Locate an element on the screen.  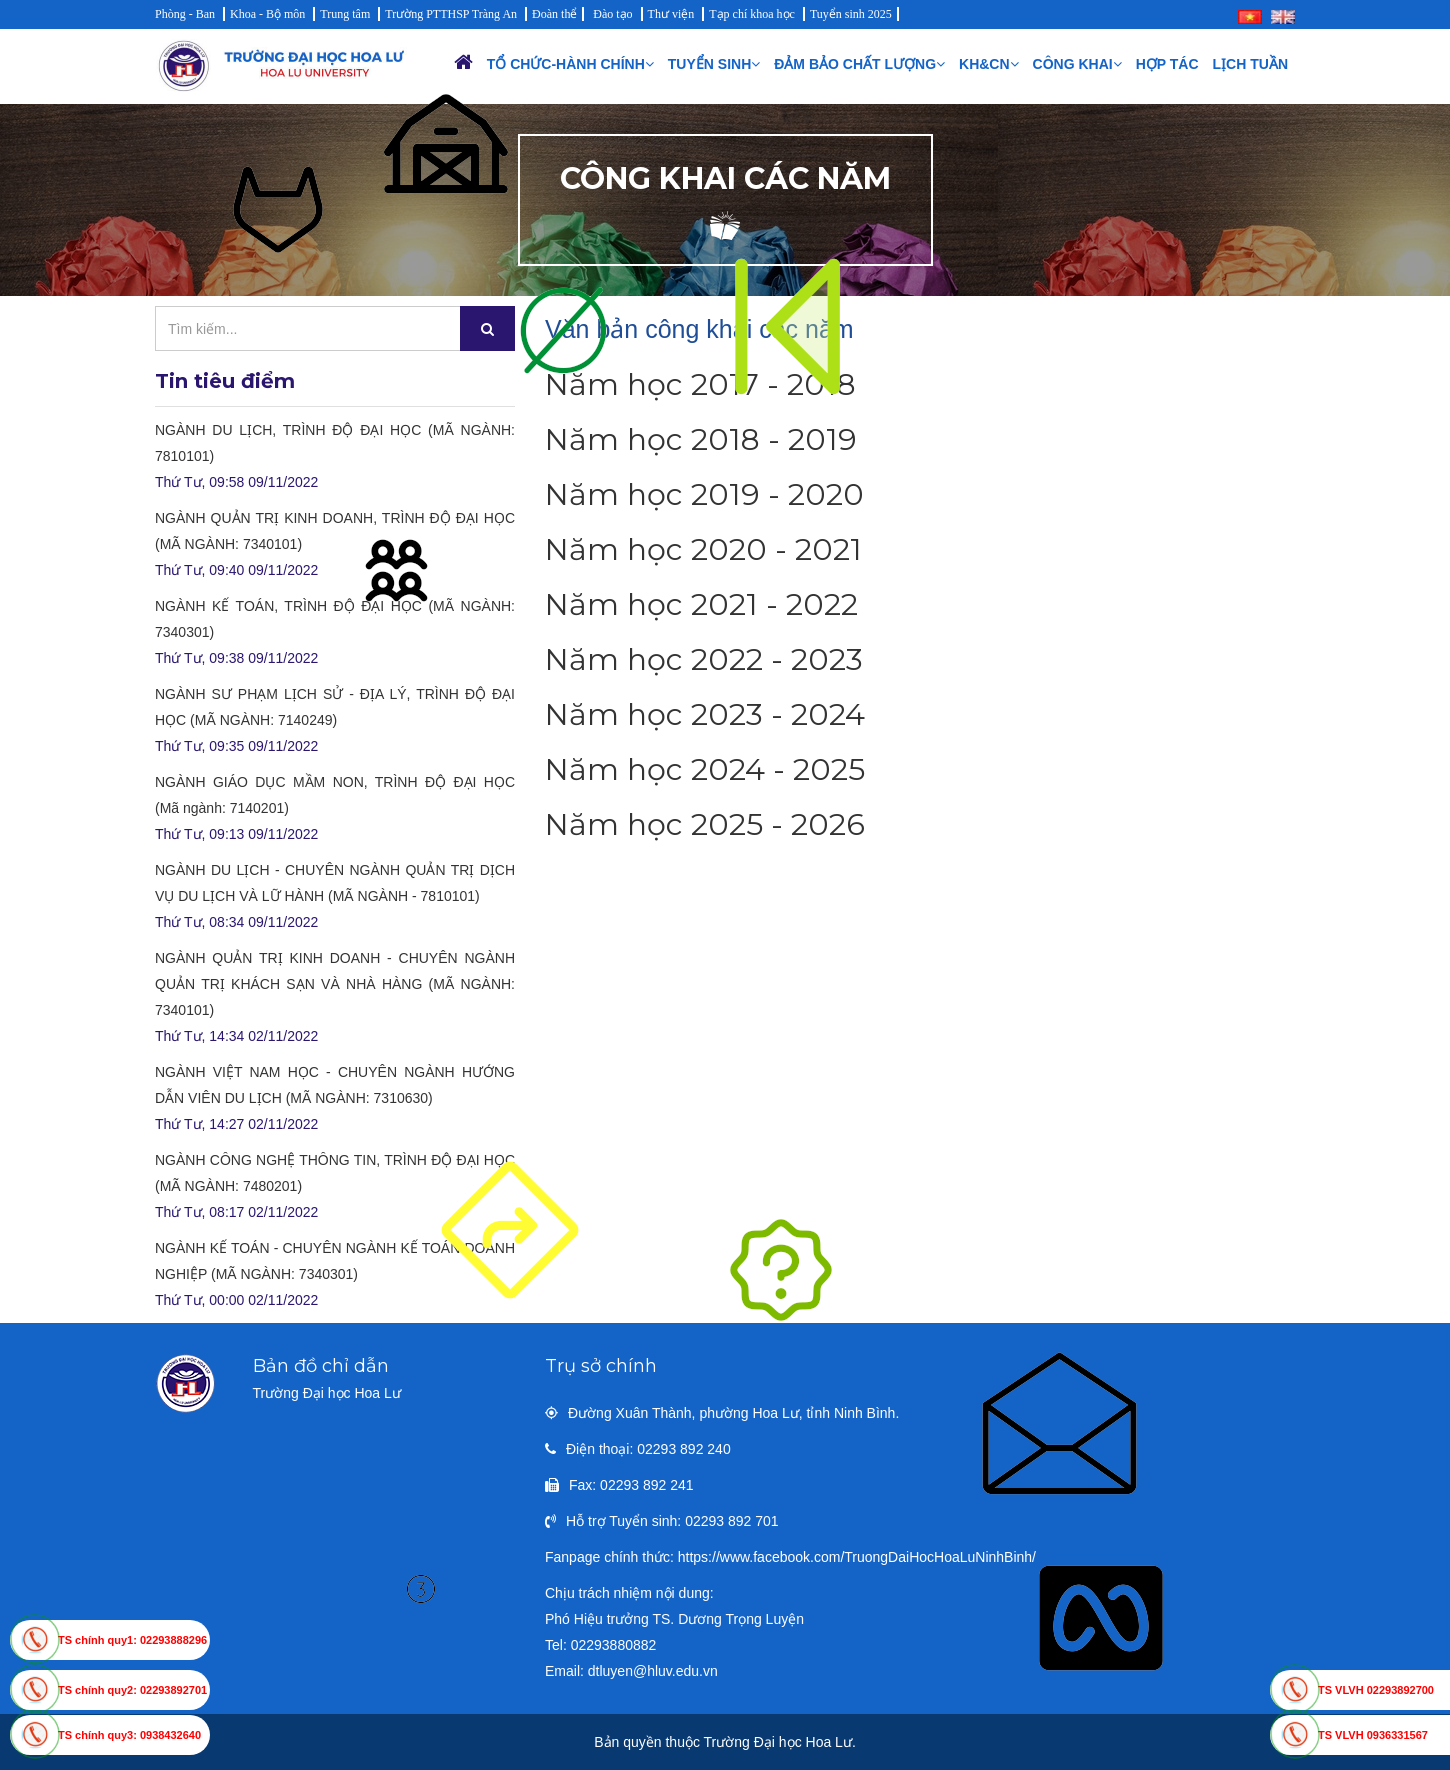
indicates a turn or direction change ahead is located at coordinates (510, 1230).